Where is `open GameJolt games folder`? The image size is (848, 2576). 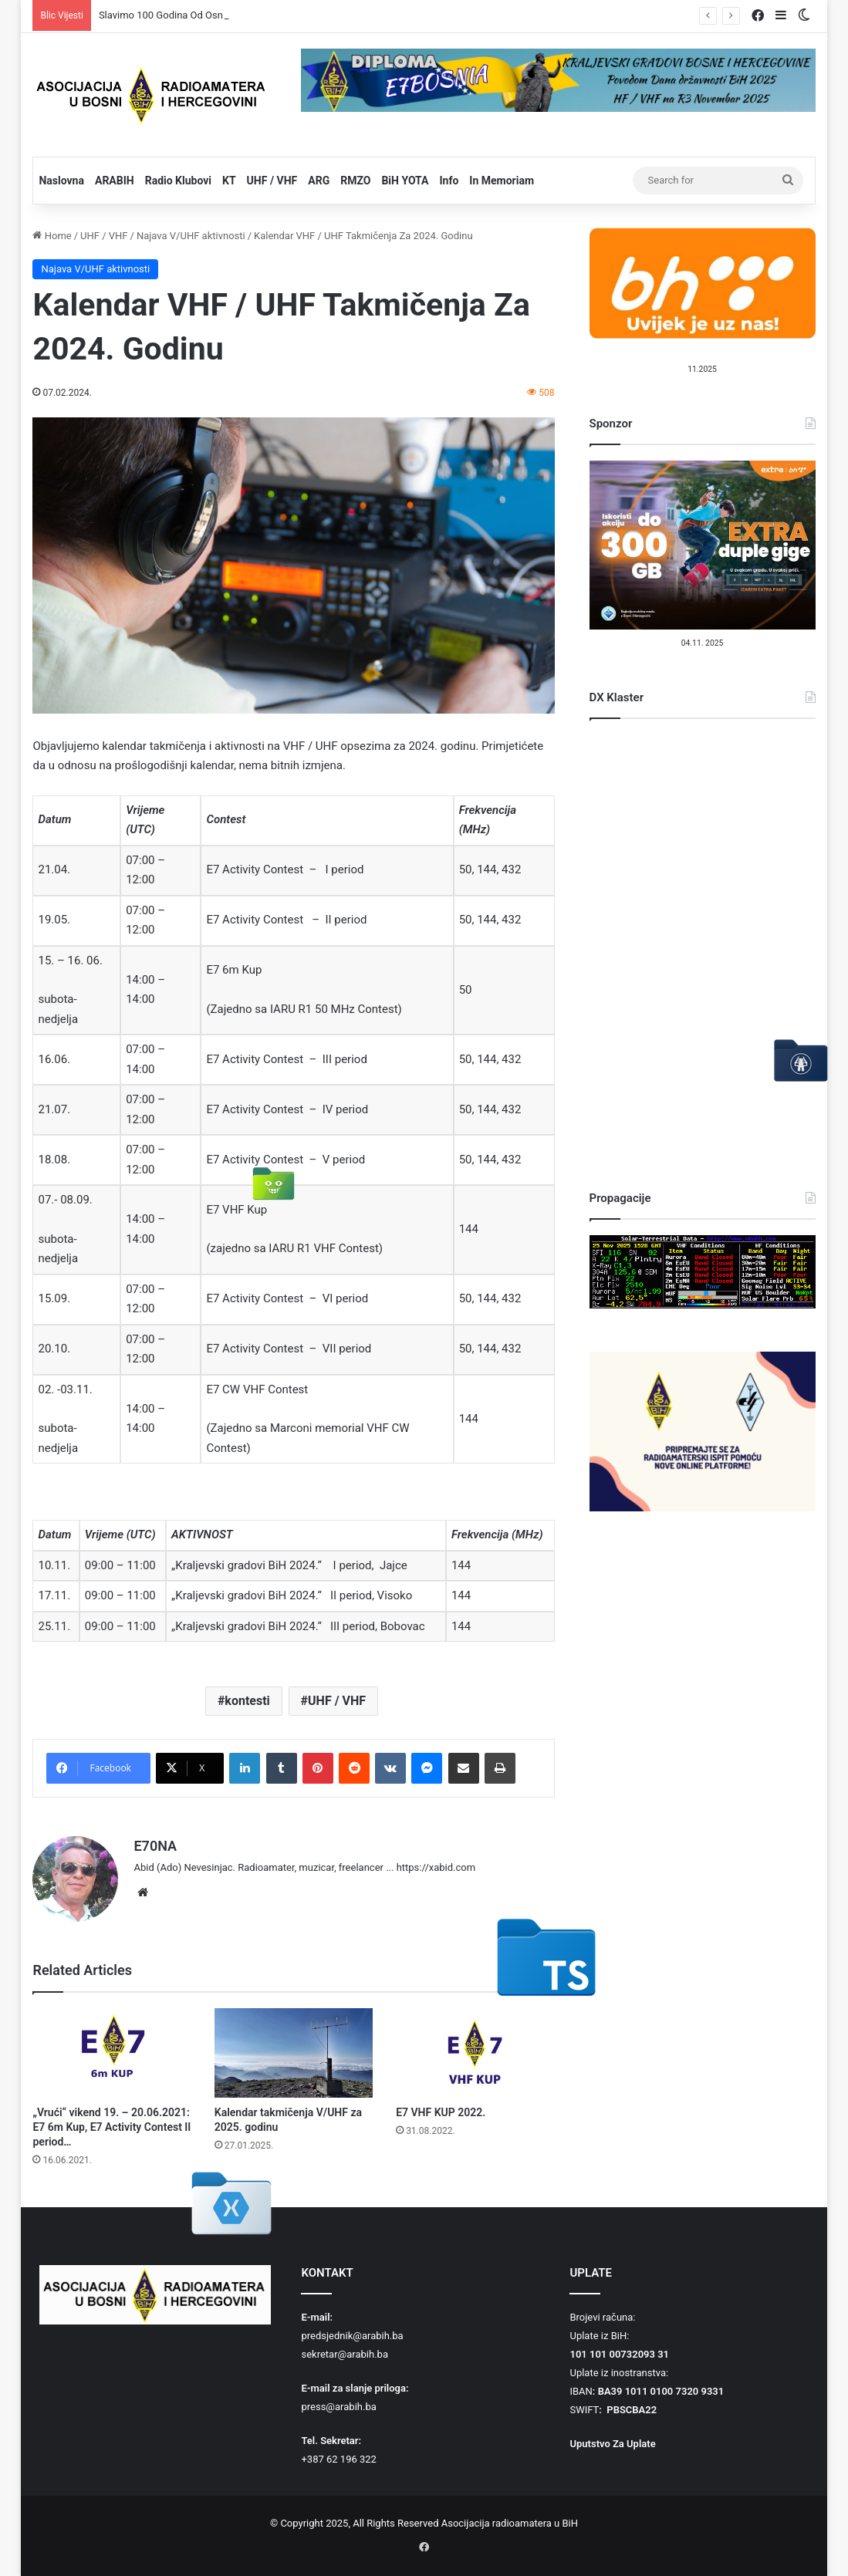 open GameJolt games folder is located at coordinates (273, 1184).